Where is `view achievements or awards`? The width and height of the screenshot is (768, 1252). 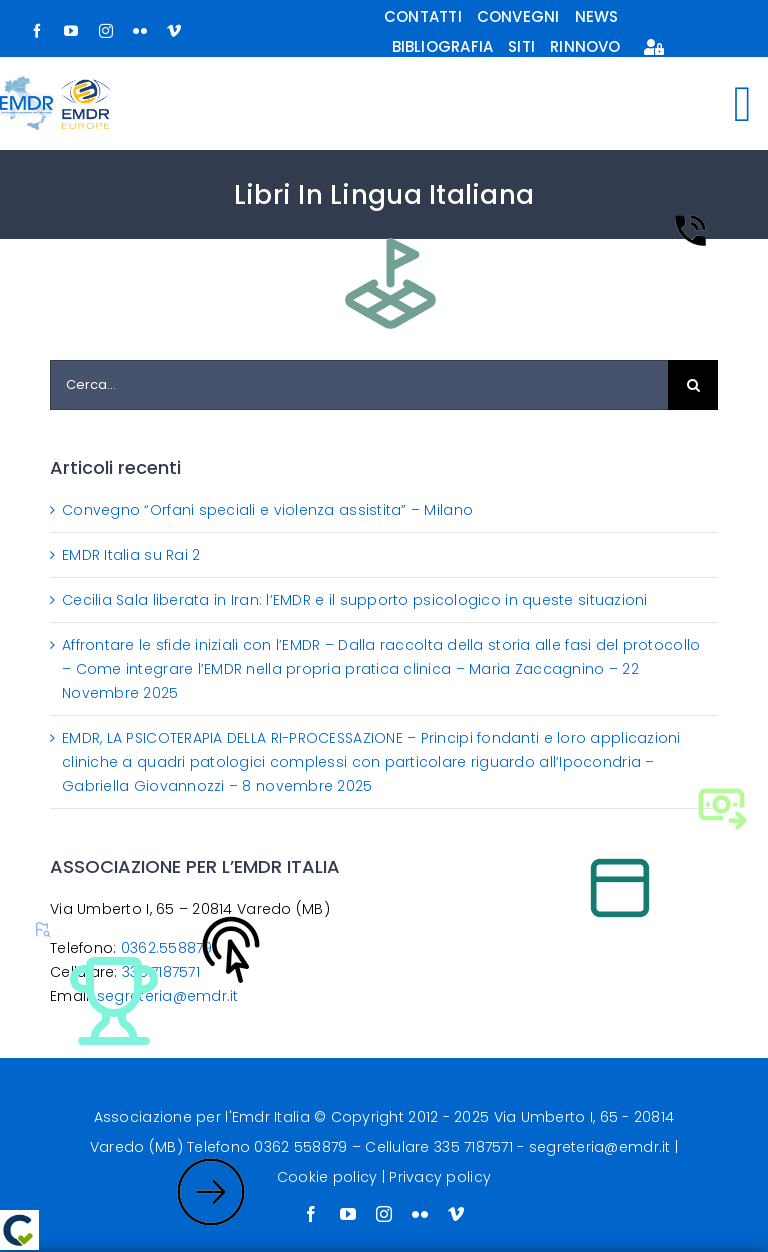
view achievements or awards is located at coordinates (114, 1001).